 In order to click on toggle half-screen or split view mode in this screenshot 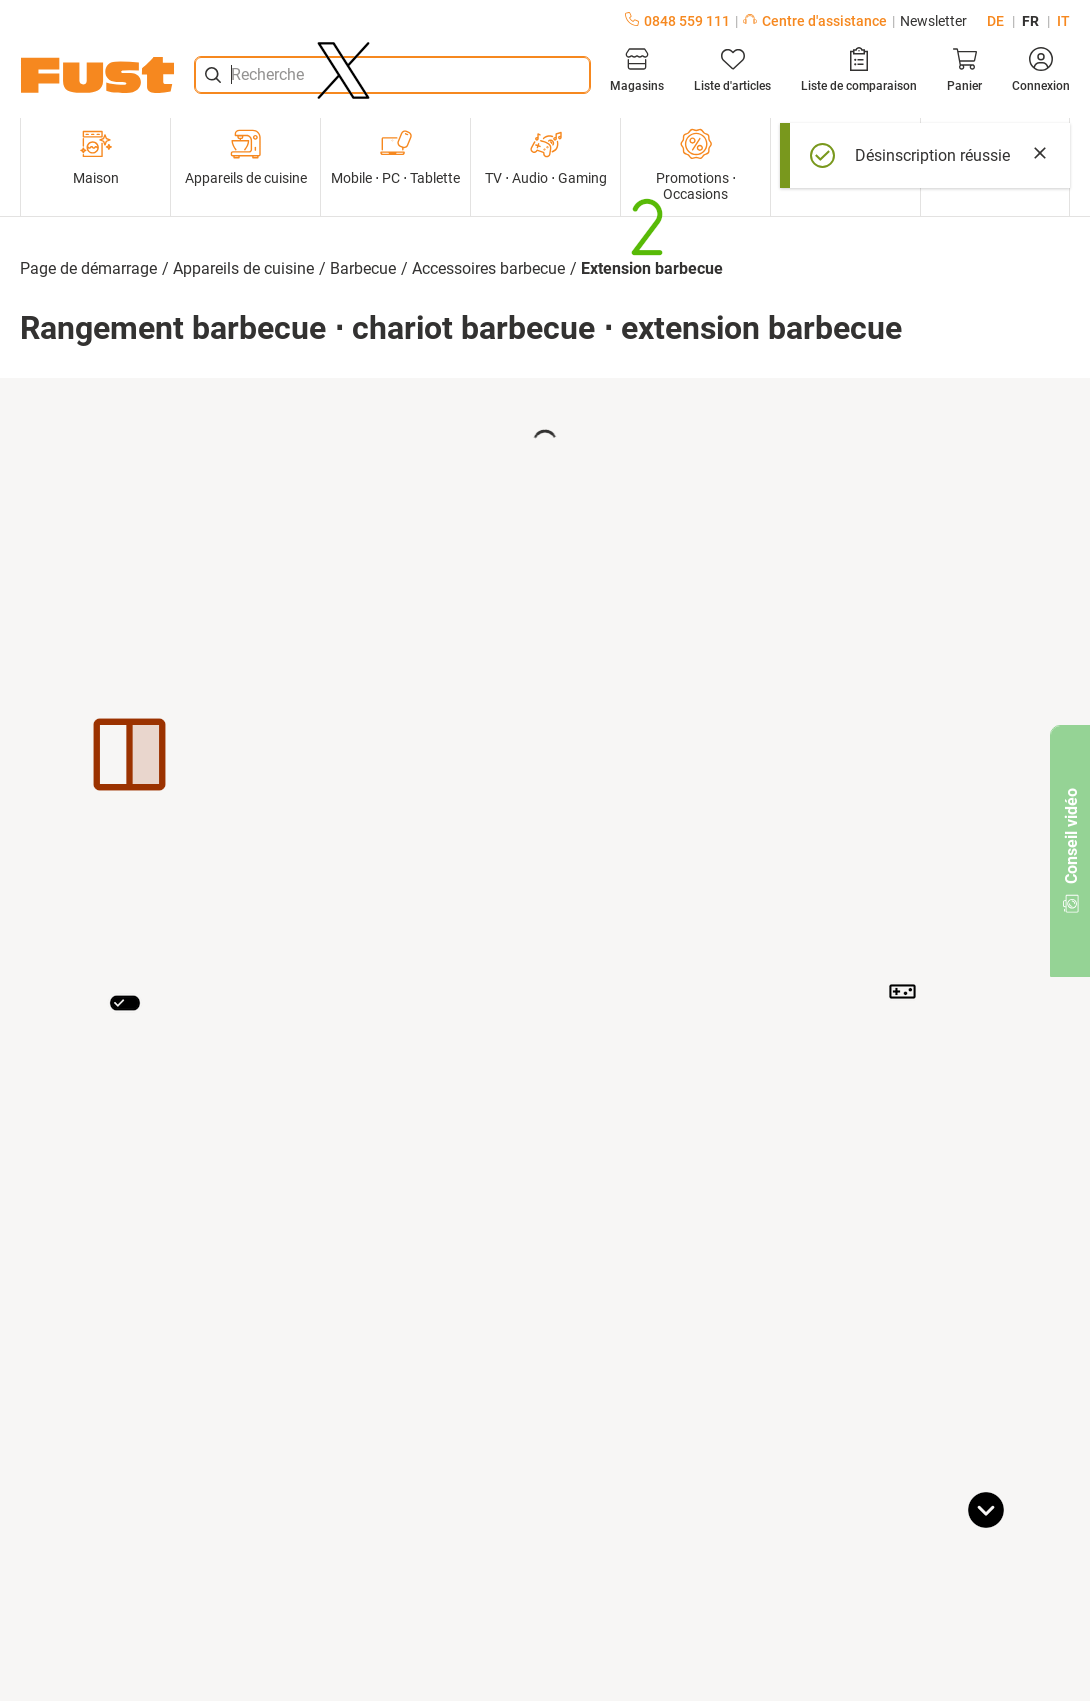, I will do `click(129, 754)`.